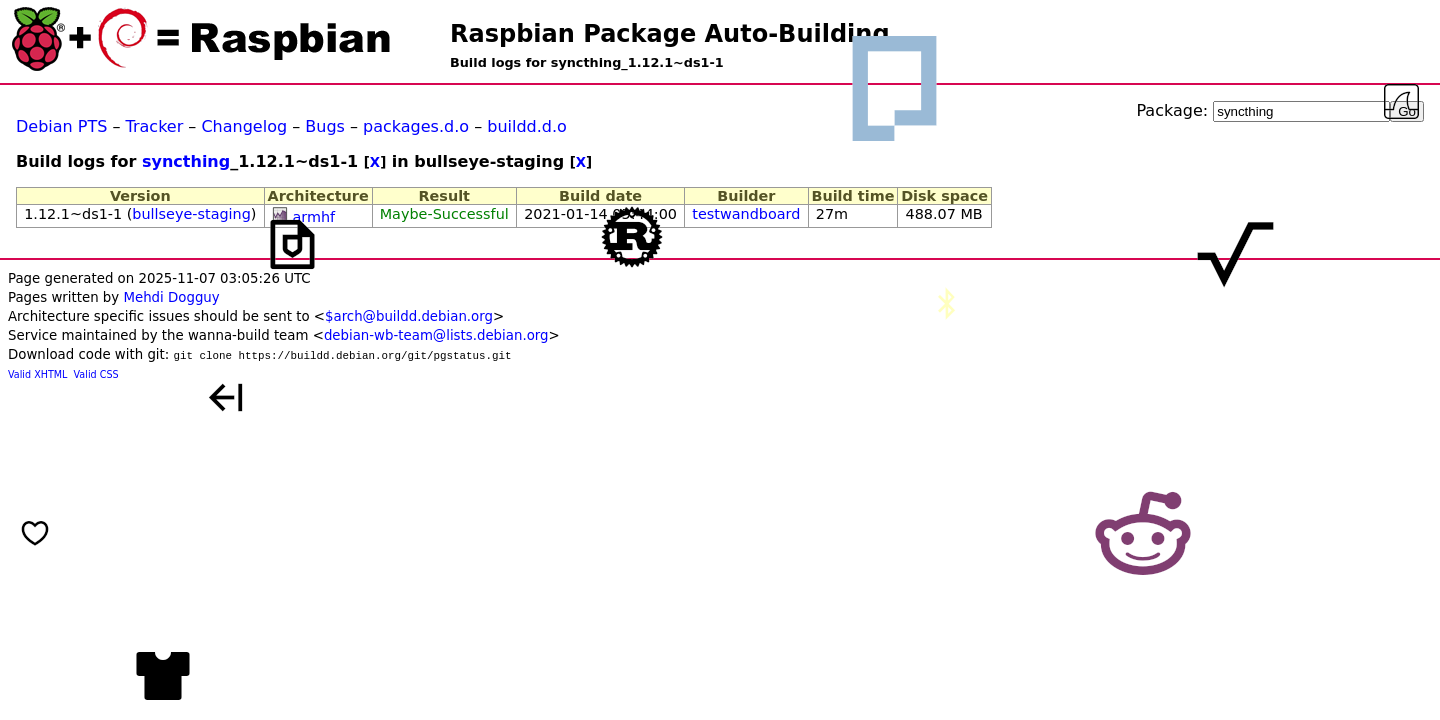  I want to click on open the Reddit app, so click(1143, 532).